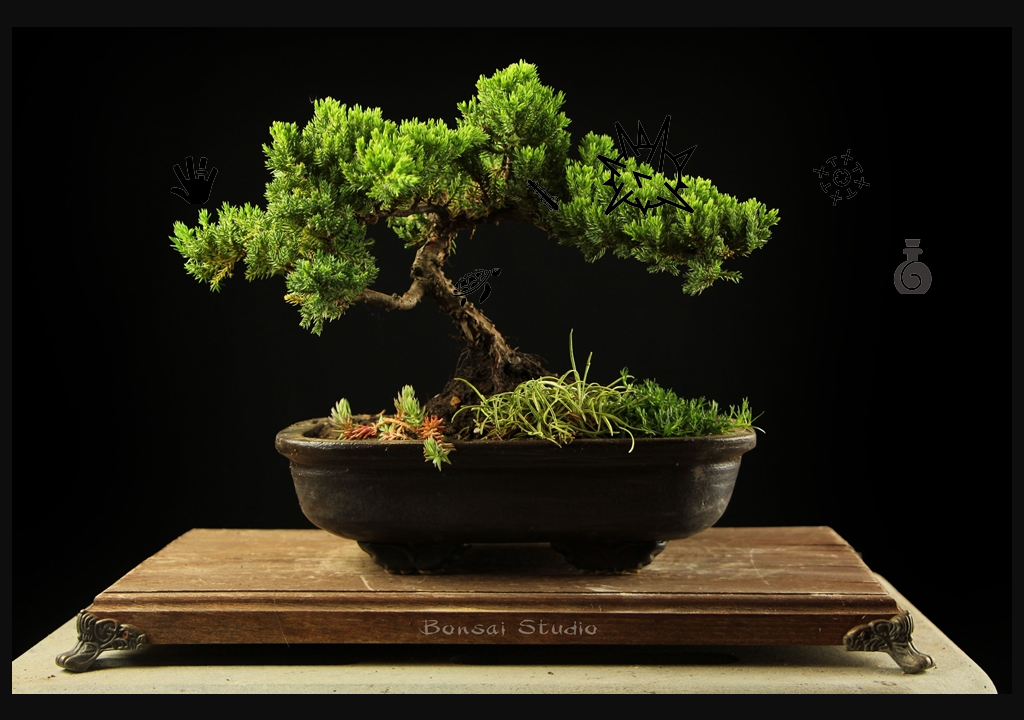 The image size is (1024, 720). I want to click on indicates marine wildlife or ocean conservation content, so click(477, 288).